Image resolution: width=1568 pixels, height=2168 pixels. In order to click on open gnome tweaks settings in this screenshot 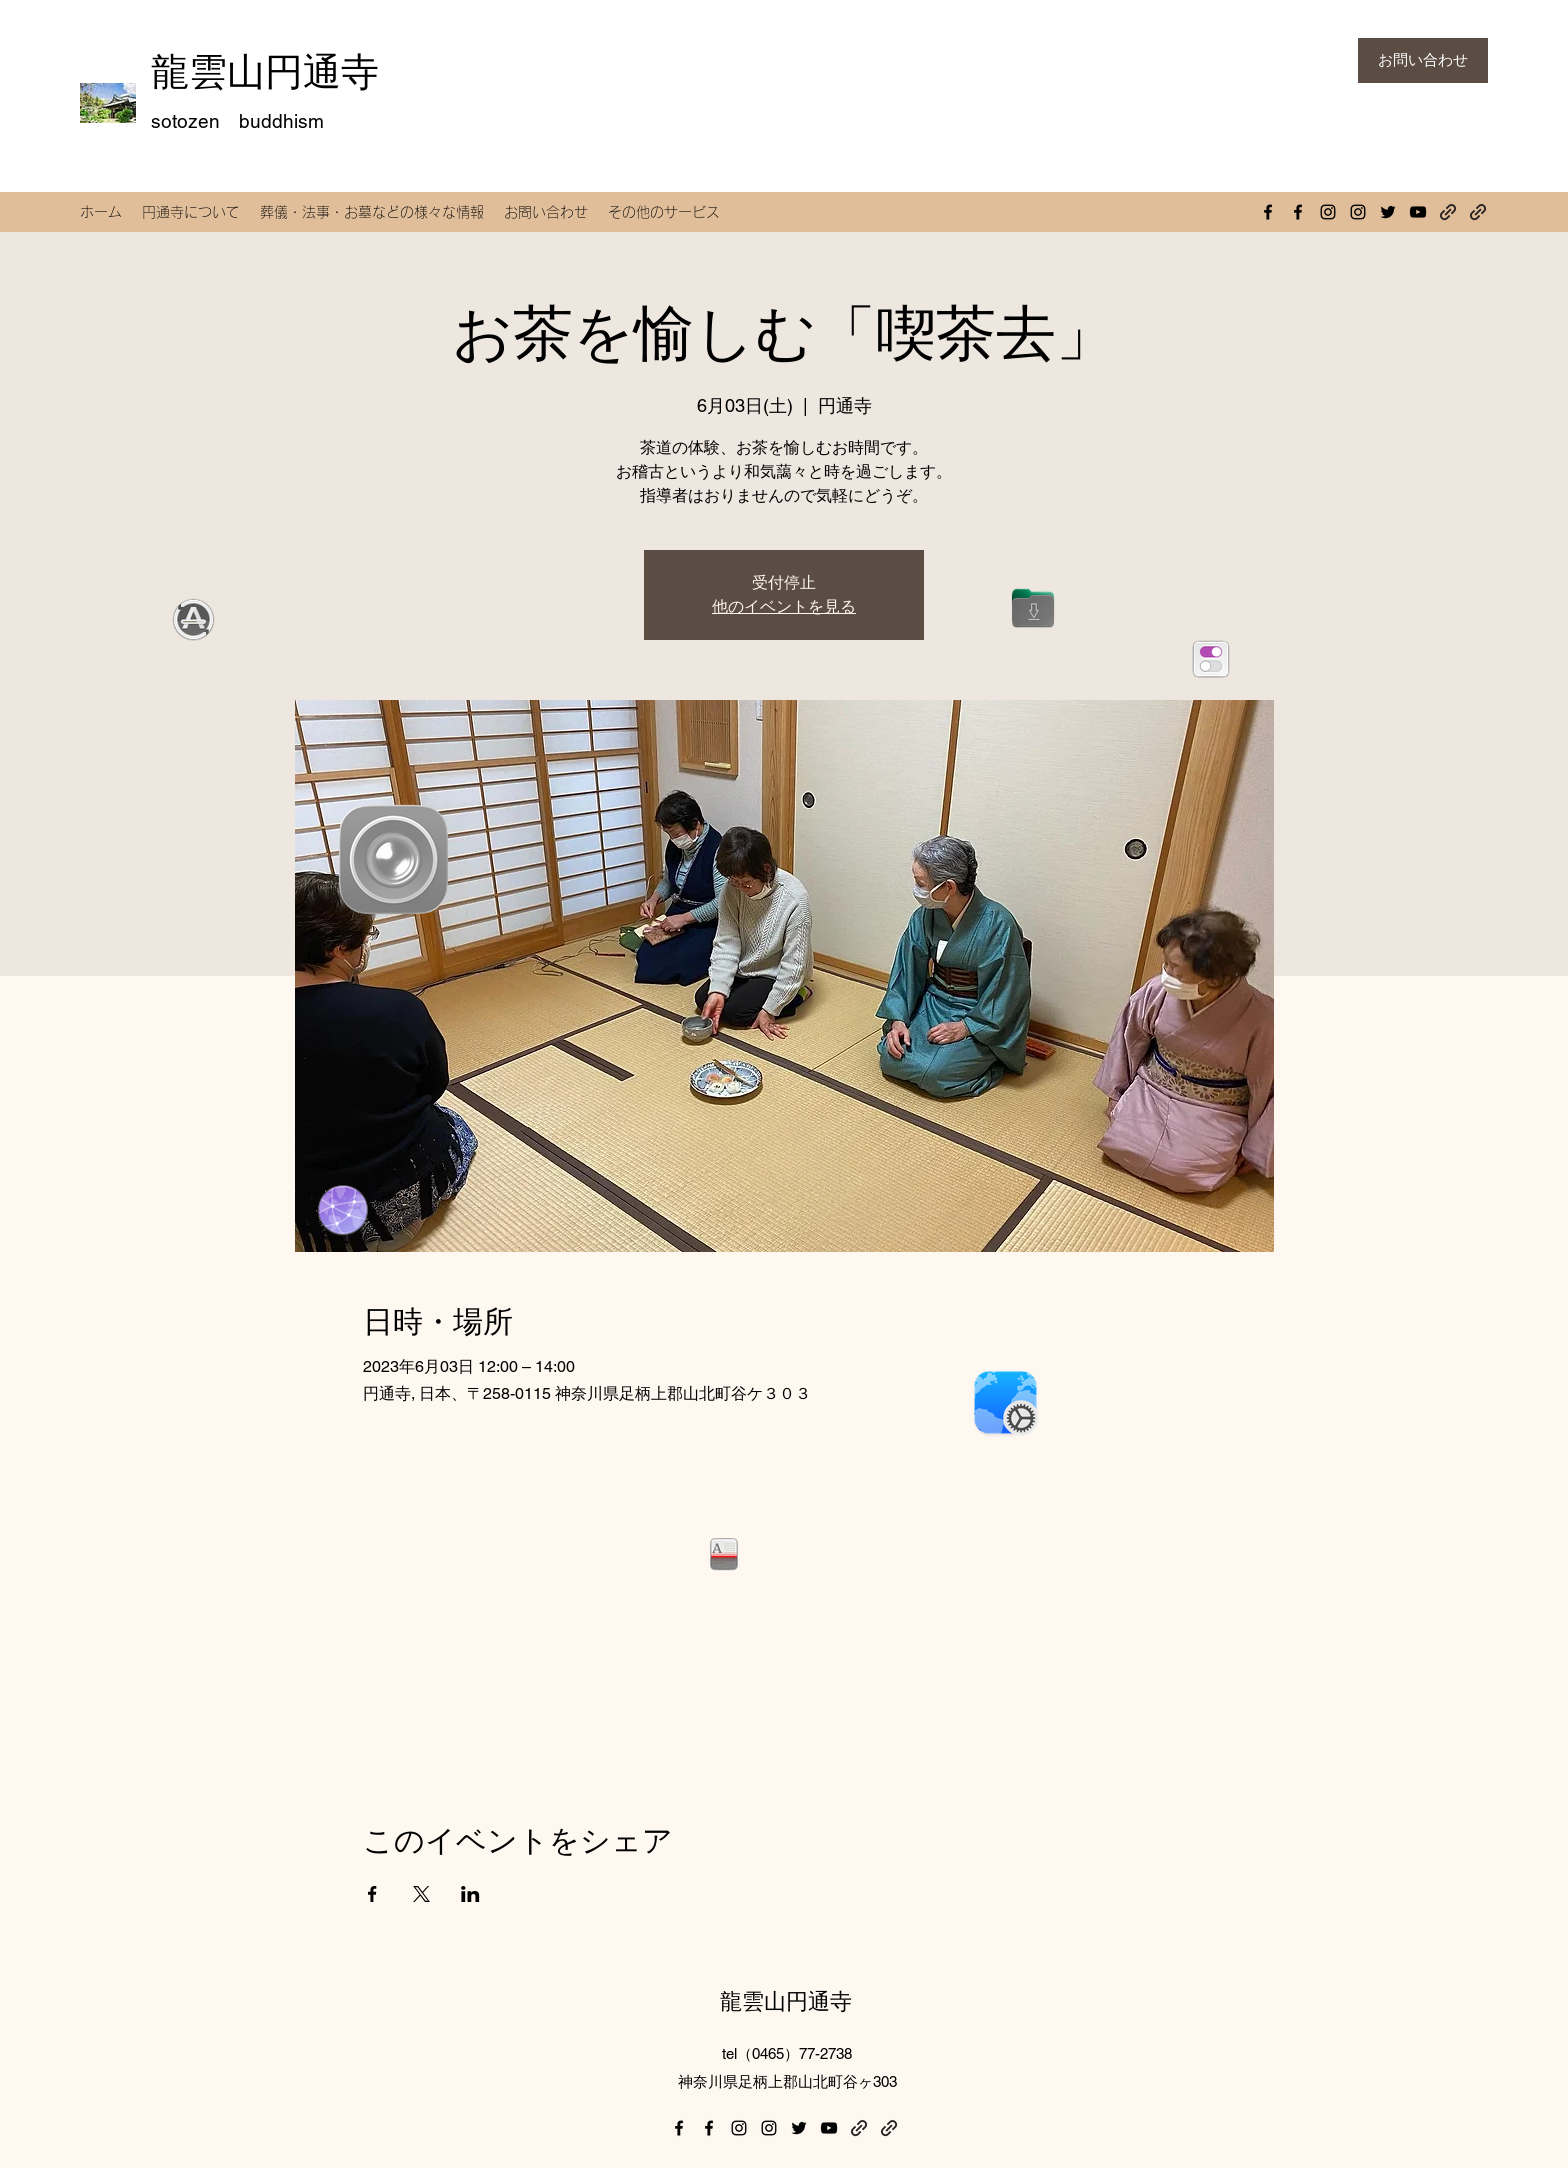, I will do `click(1211, 659)`.